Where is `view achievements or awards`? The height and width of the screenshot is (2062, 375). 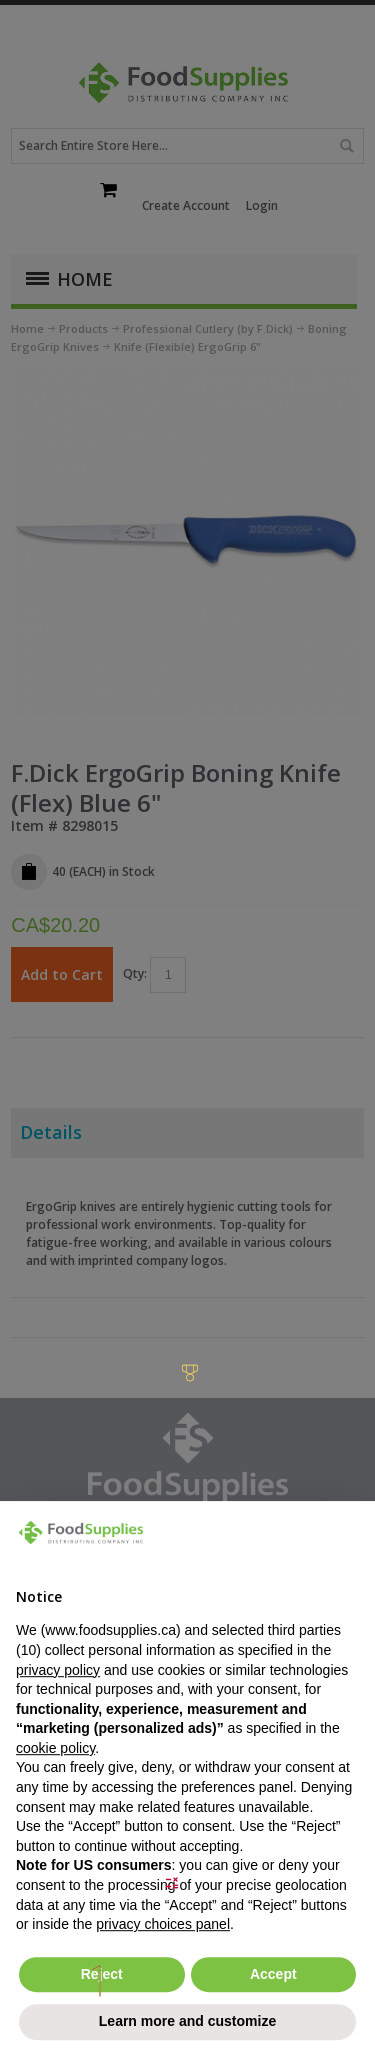 view achievements or awards is located at coordinates (190, 1372).